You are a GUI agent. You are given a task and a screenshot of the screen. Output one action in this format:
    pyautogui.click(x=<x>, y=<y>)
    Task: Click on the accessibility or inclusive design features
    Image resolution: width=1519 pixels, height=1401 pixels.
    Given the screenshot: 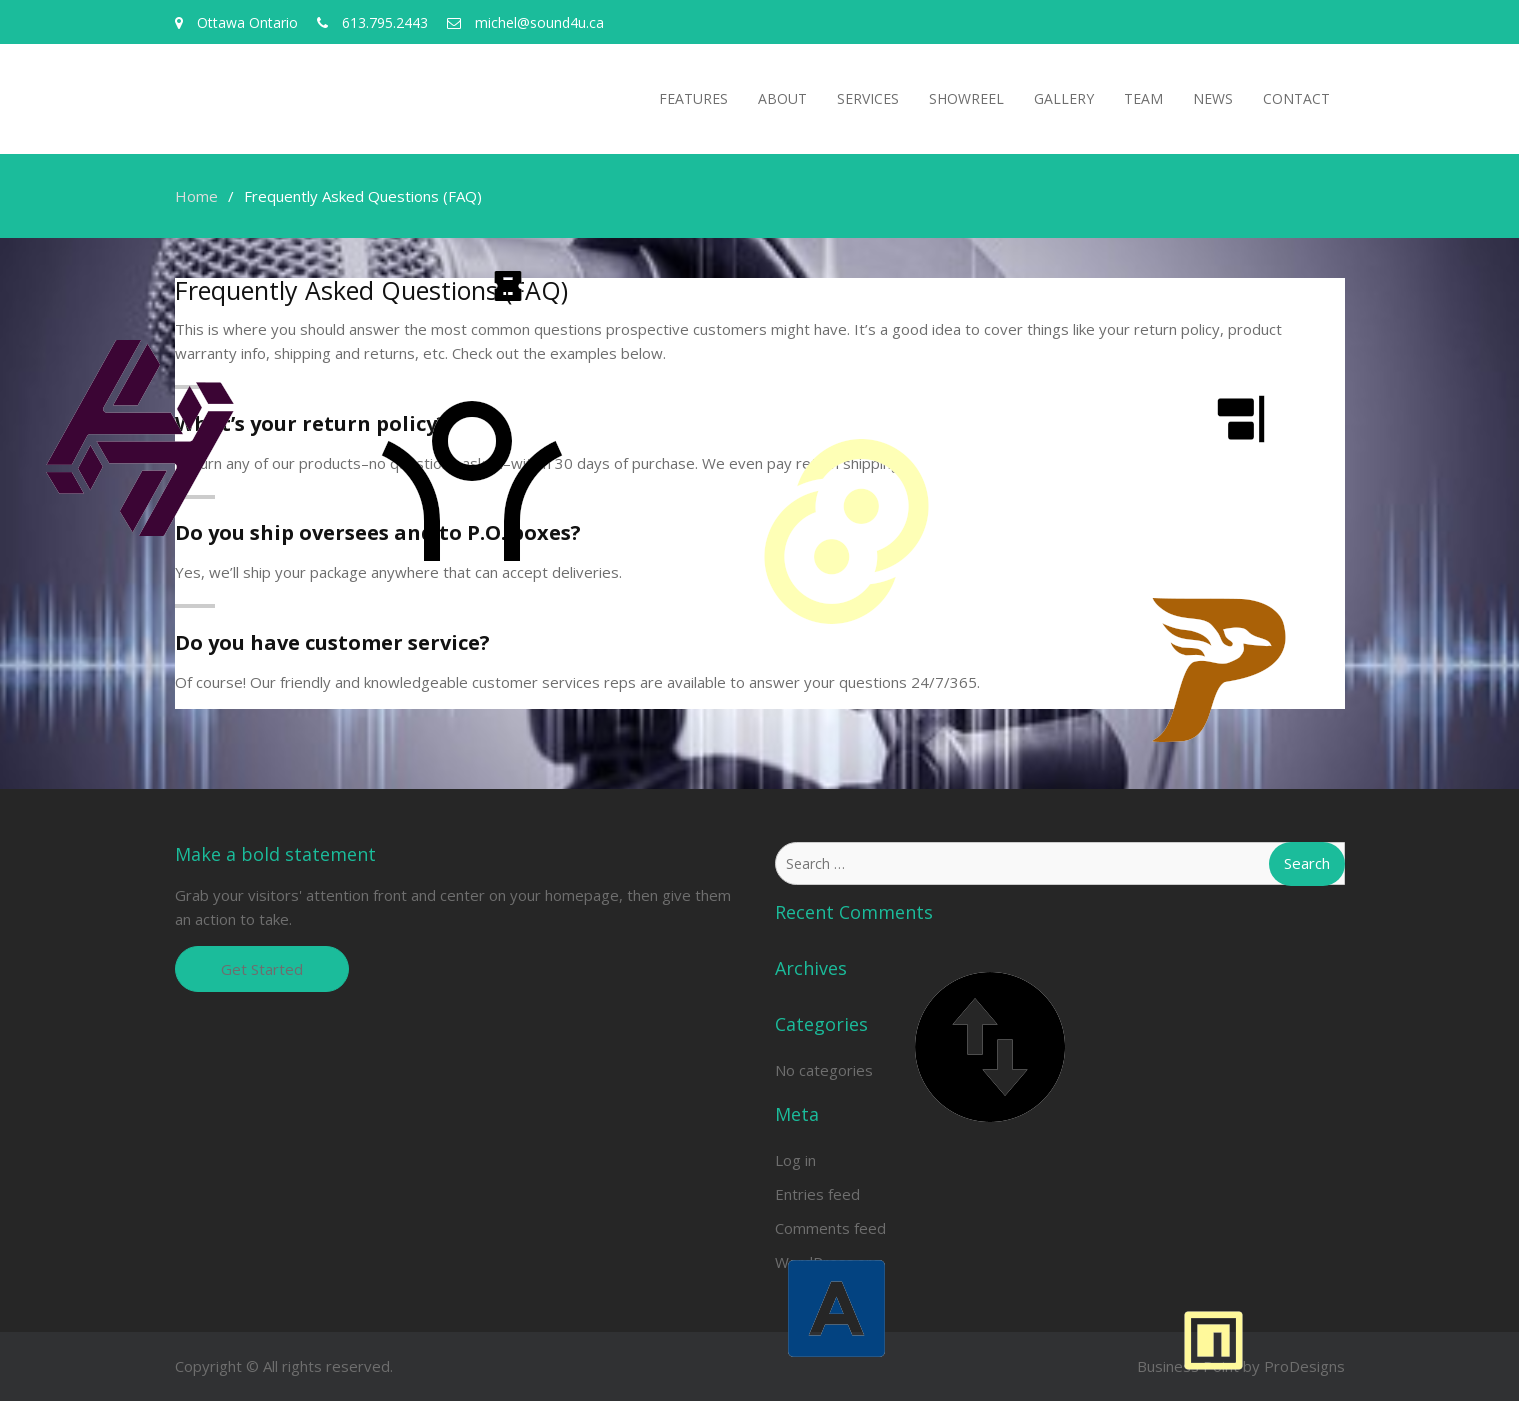 What is the action you would take?
    pyautogui.click(x=472, y=481)
    